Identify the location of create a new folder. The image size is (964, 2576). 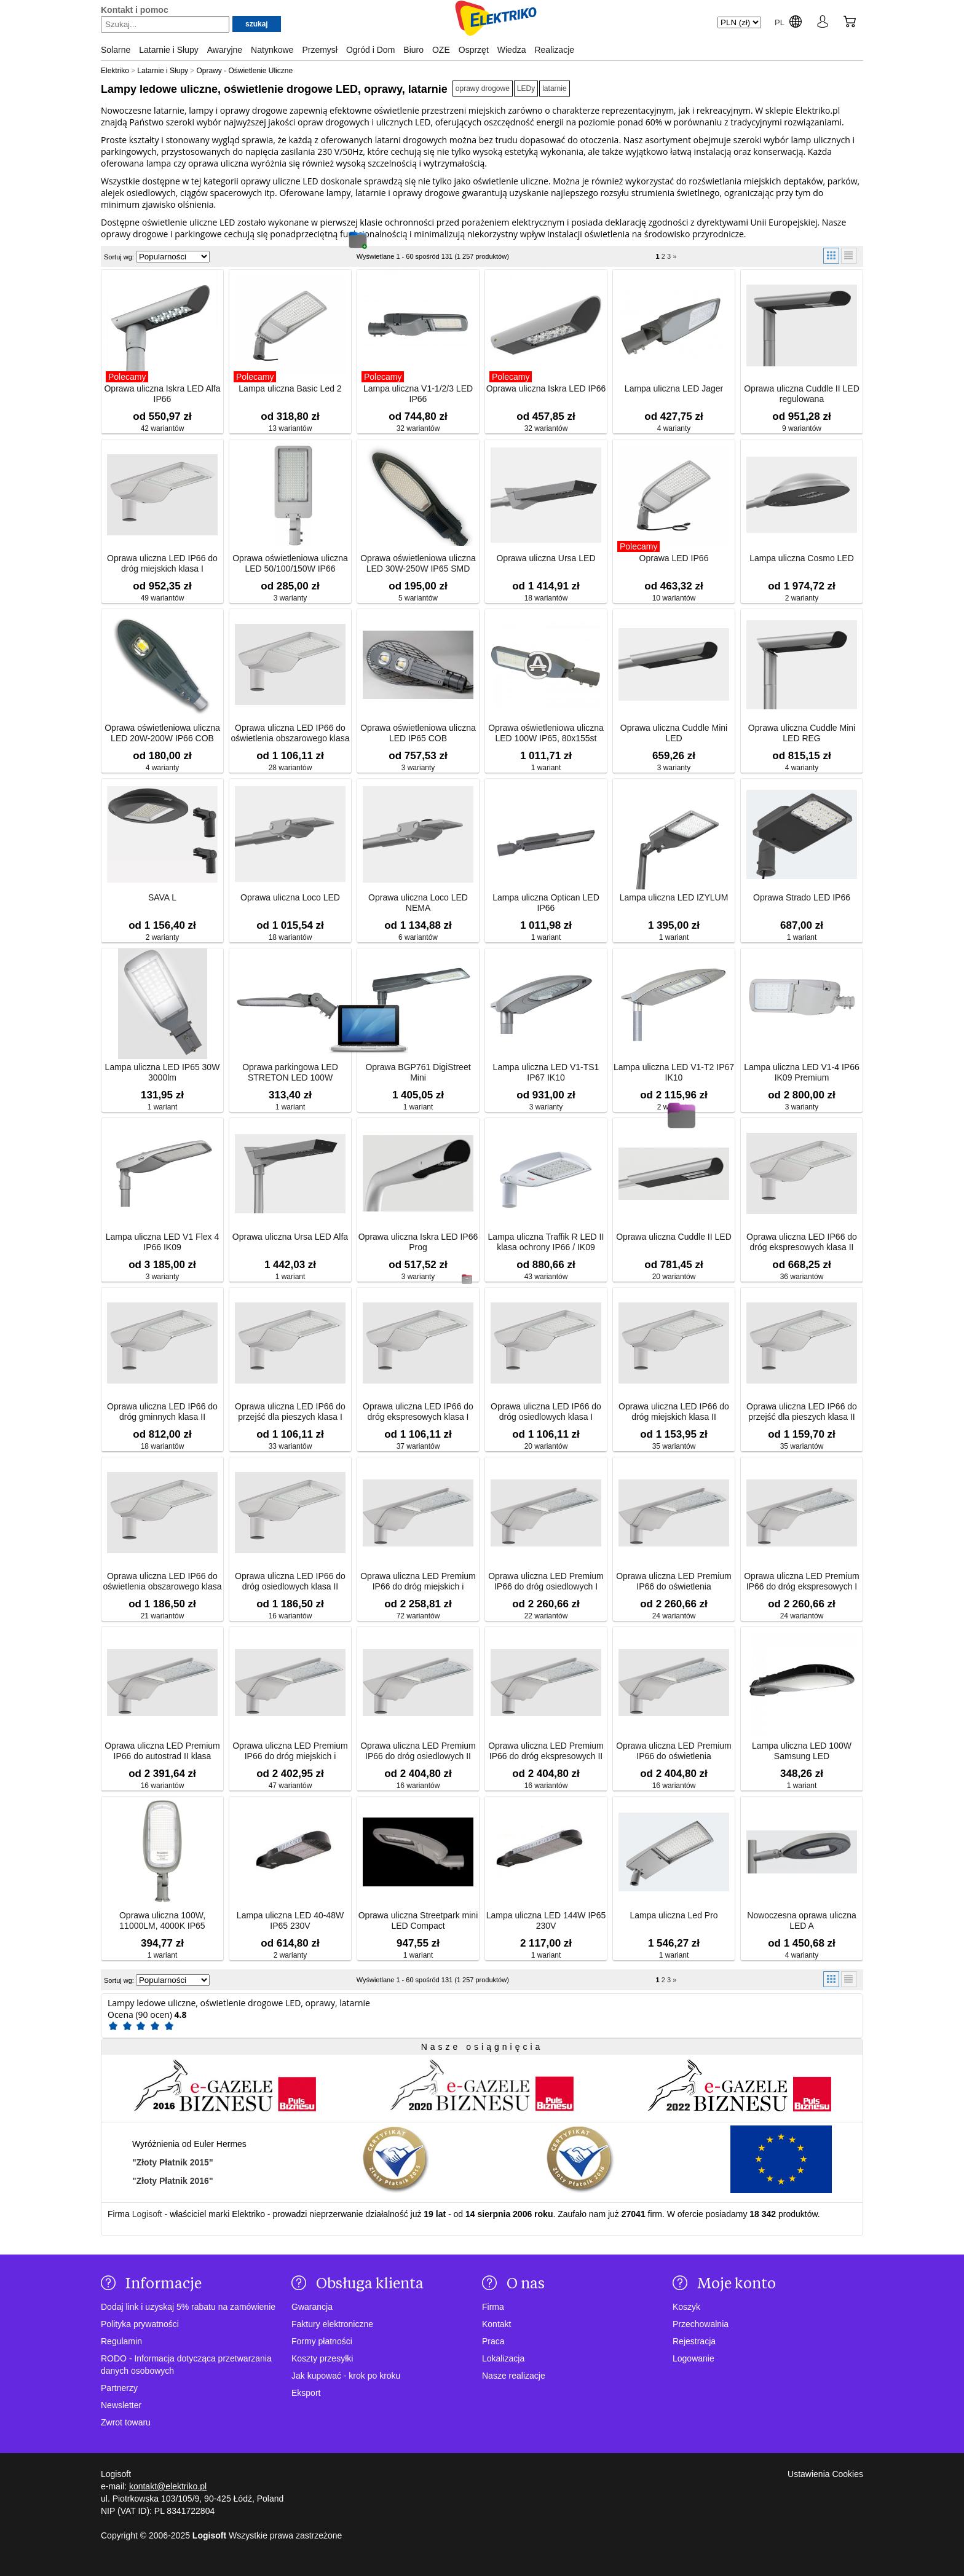
(358, 240).